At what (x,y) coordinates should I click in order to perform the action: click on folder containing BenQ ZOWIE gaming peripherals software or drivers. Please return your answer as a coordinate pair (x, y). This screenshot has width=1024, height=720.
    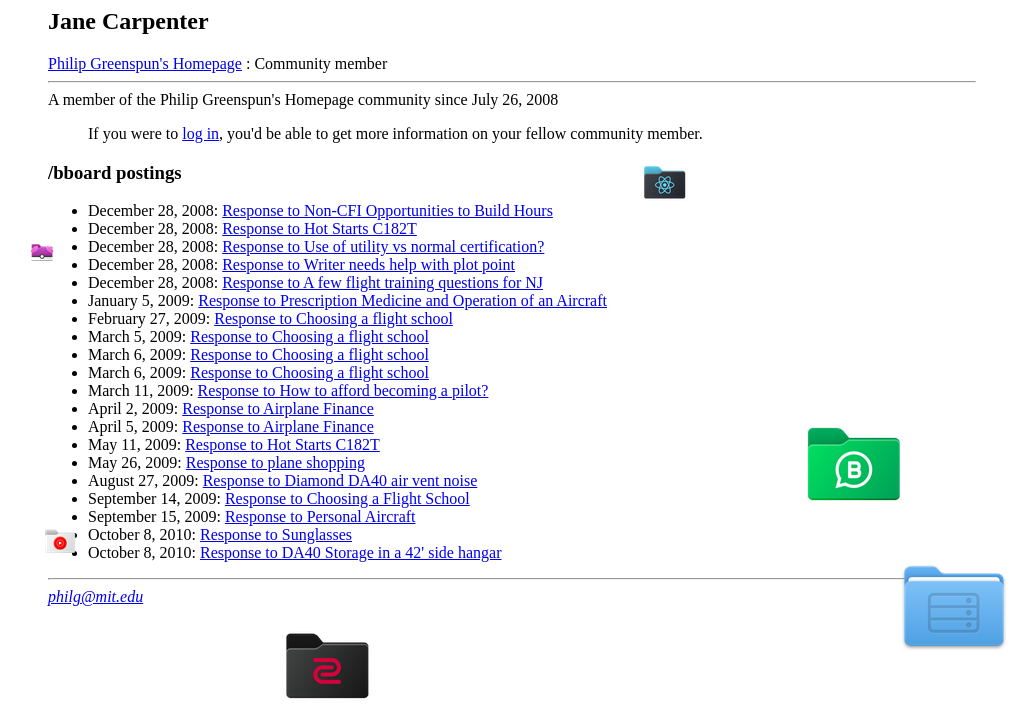
    Looking at the image, I should click on (327, 668).